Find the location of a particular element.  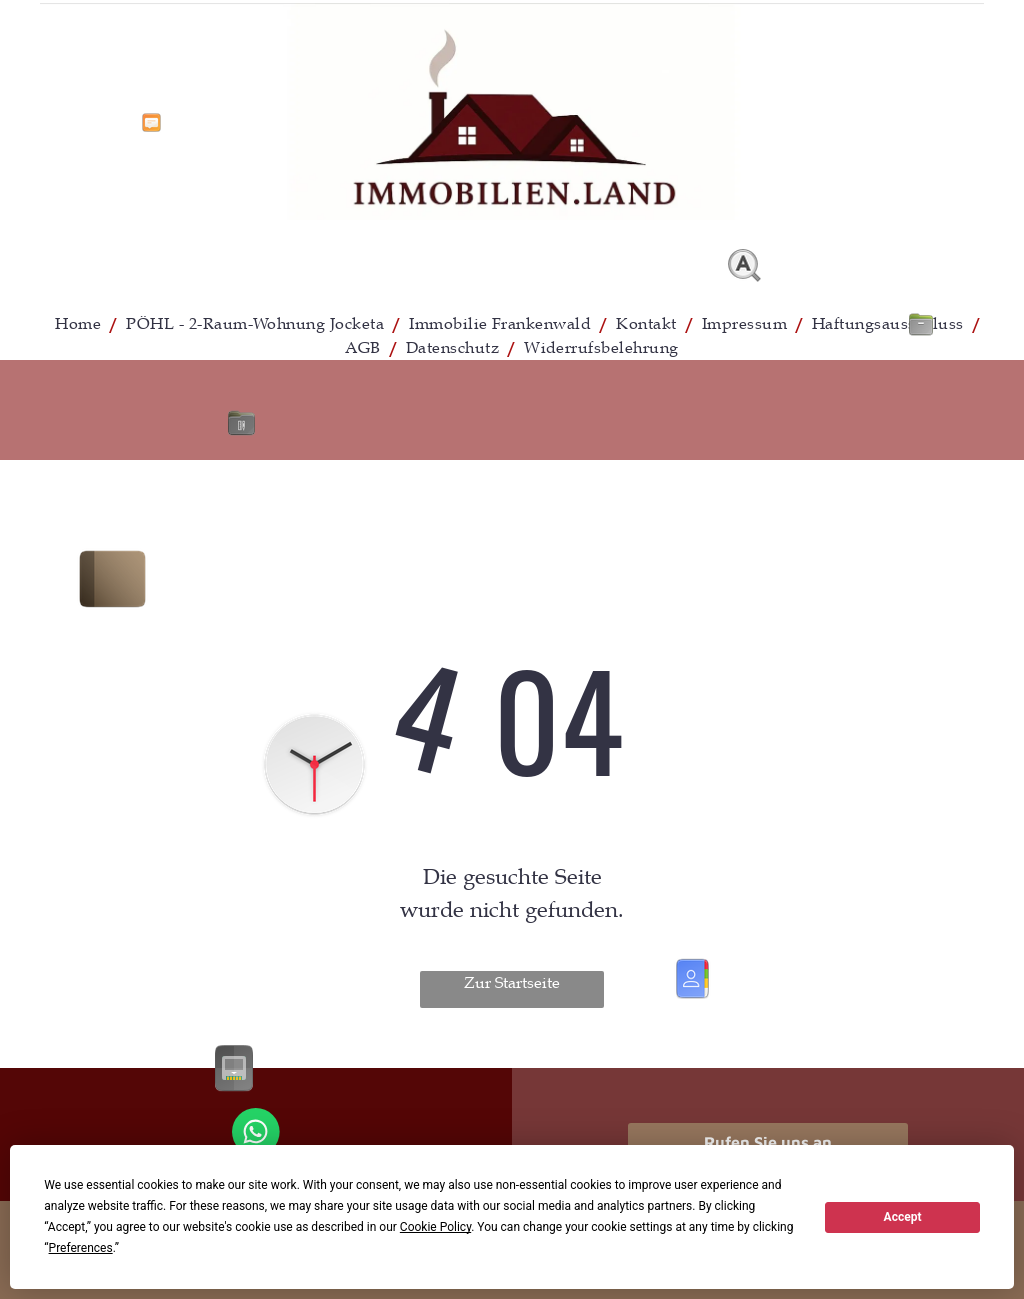

search within file contents is located at coordinates (744, 265).